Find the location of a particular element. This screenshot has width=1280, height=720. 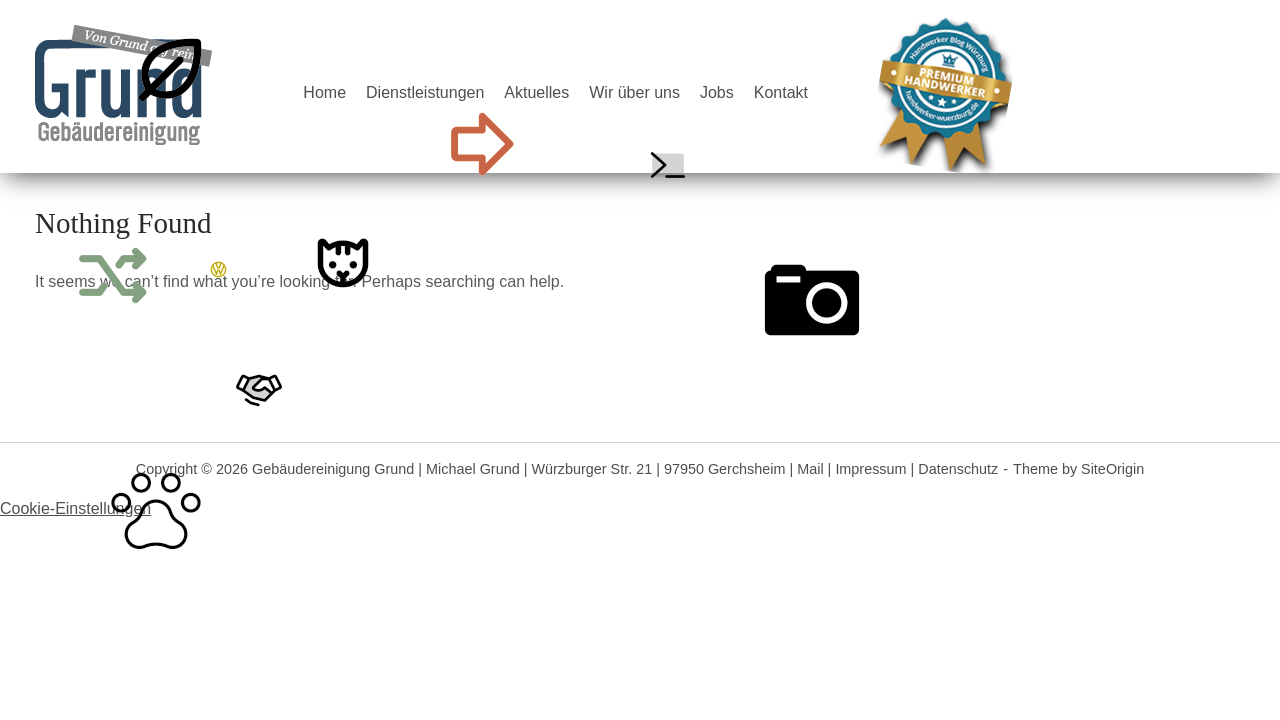

access pet-related features or settings is located at coordinates (156, 511).